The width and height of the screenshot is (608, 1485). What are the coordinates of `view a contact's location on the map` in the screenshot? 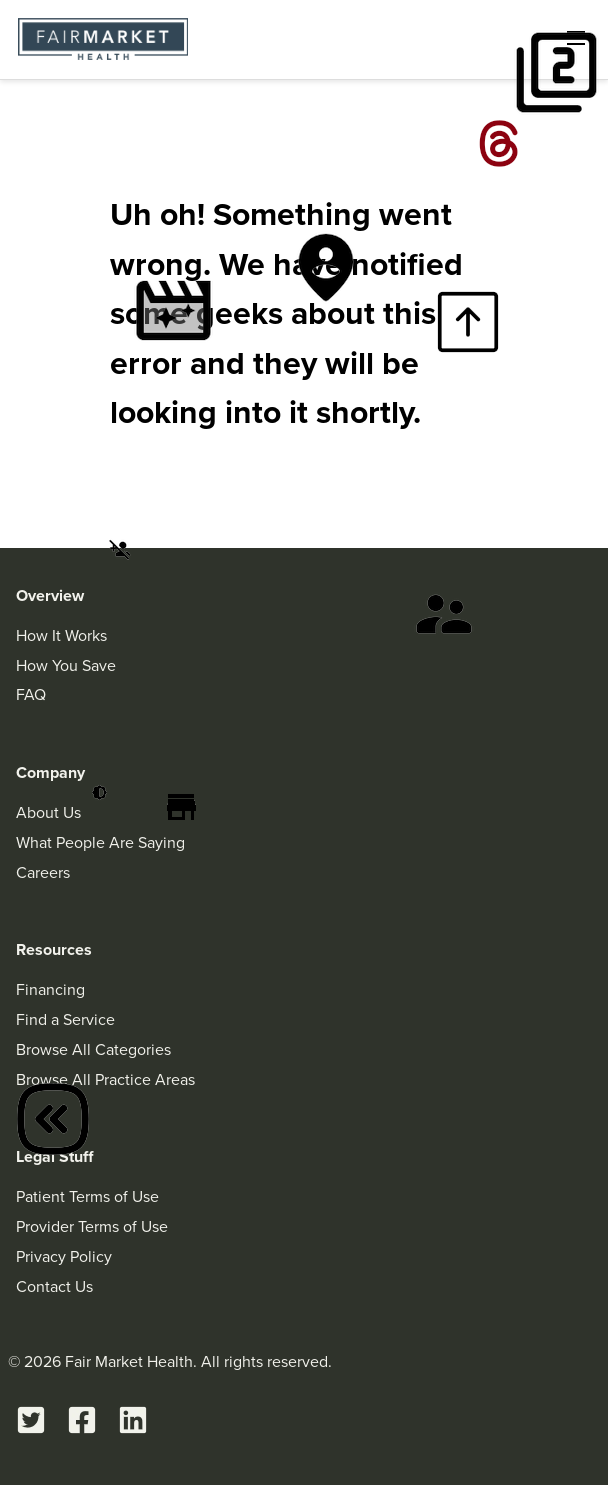 It's located at (326, 268).